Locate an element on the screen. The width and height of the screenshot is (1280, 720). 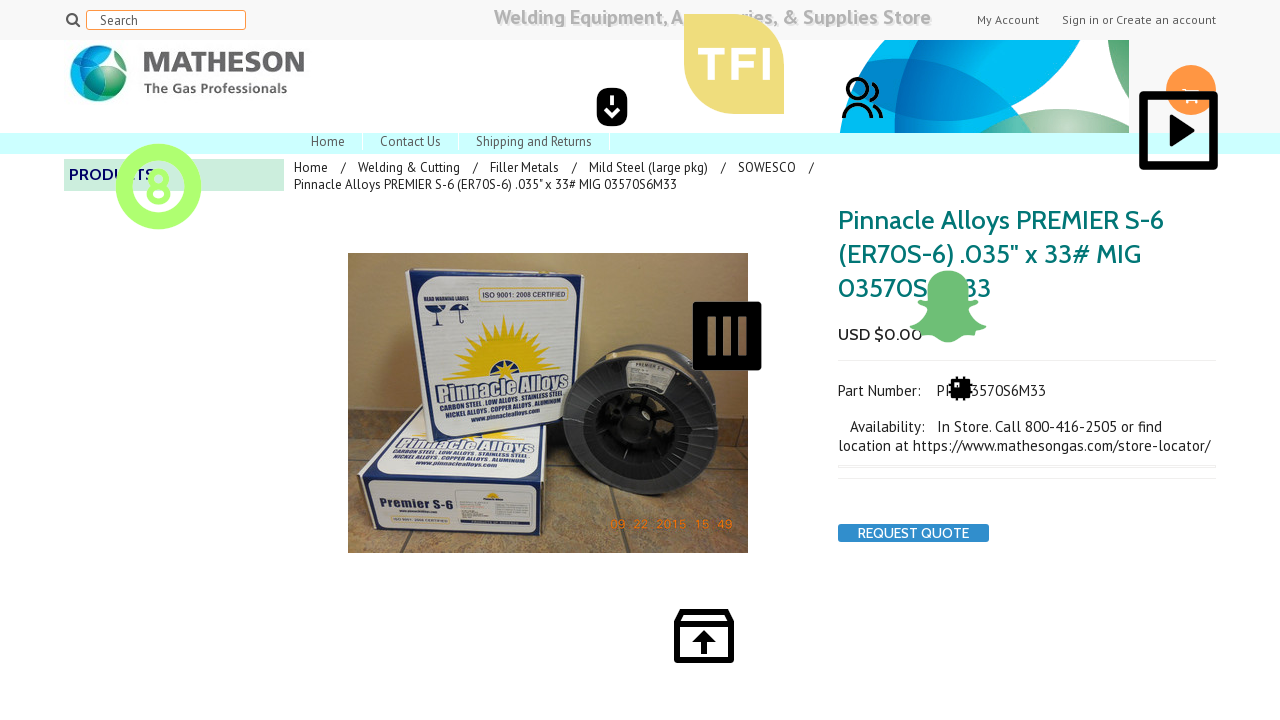
play video content is located at coordinates (1178, 130).